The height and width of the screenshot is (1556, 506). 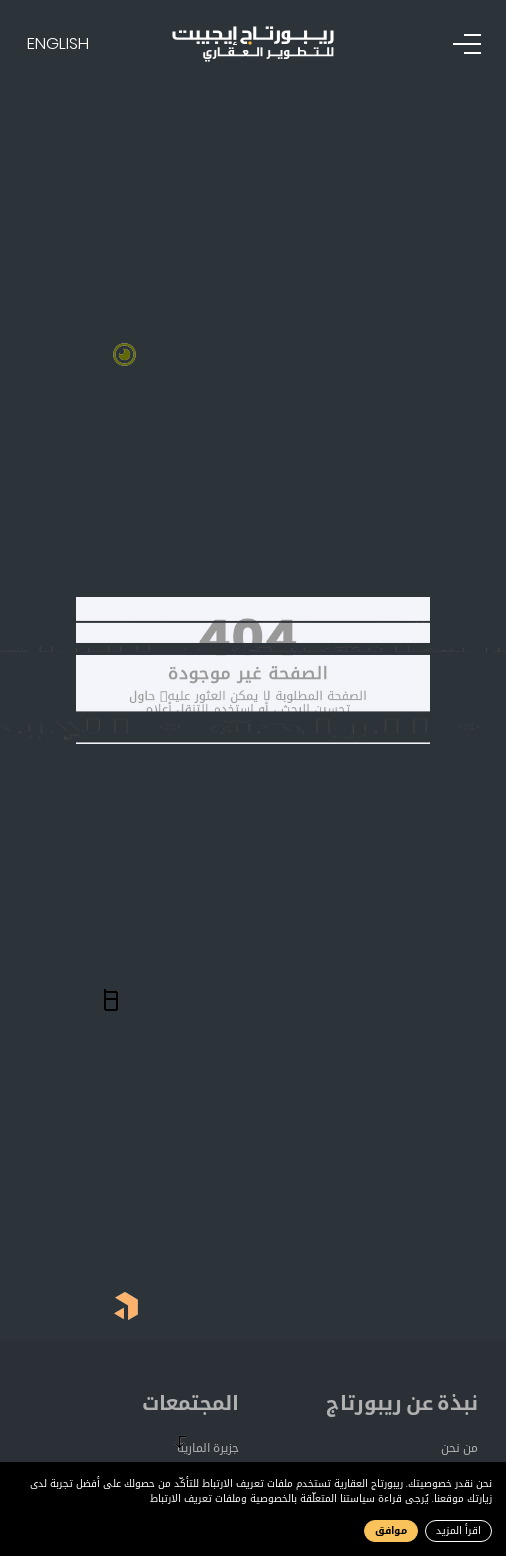 I want to click on view or preview content, so click(x=124, y=354).